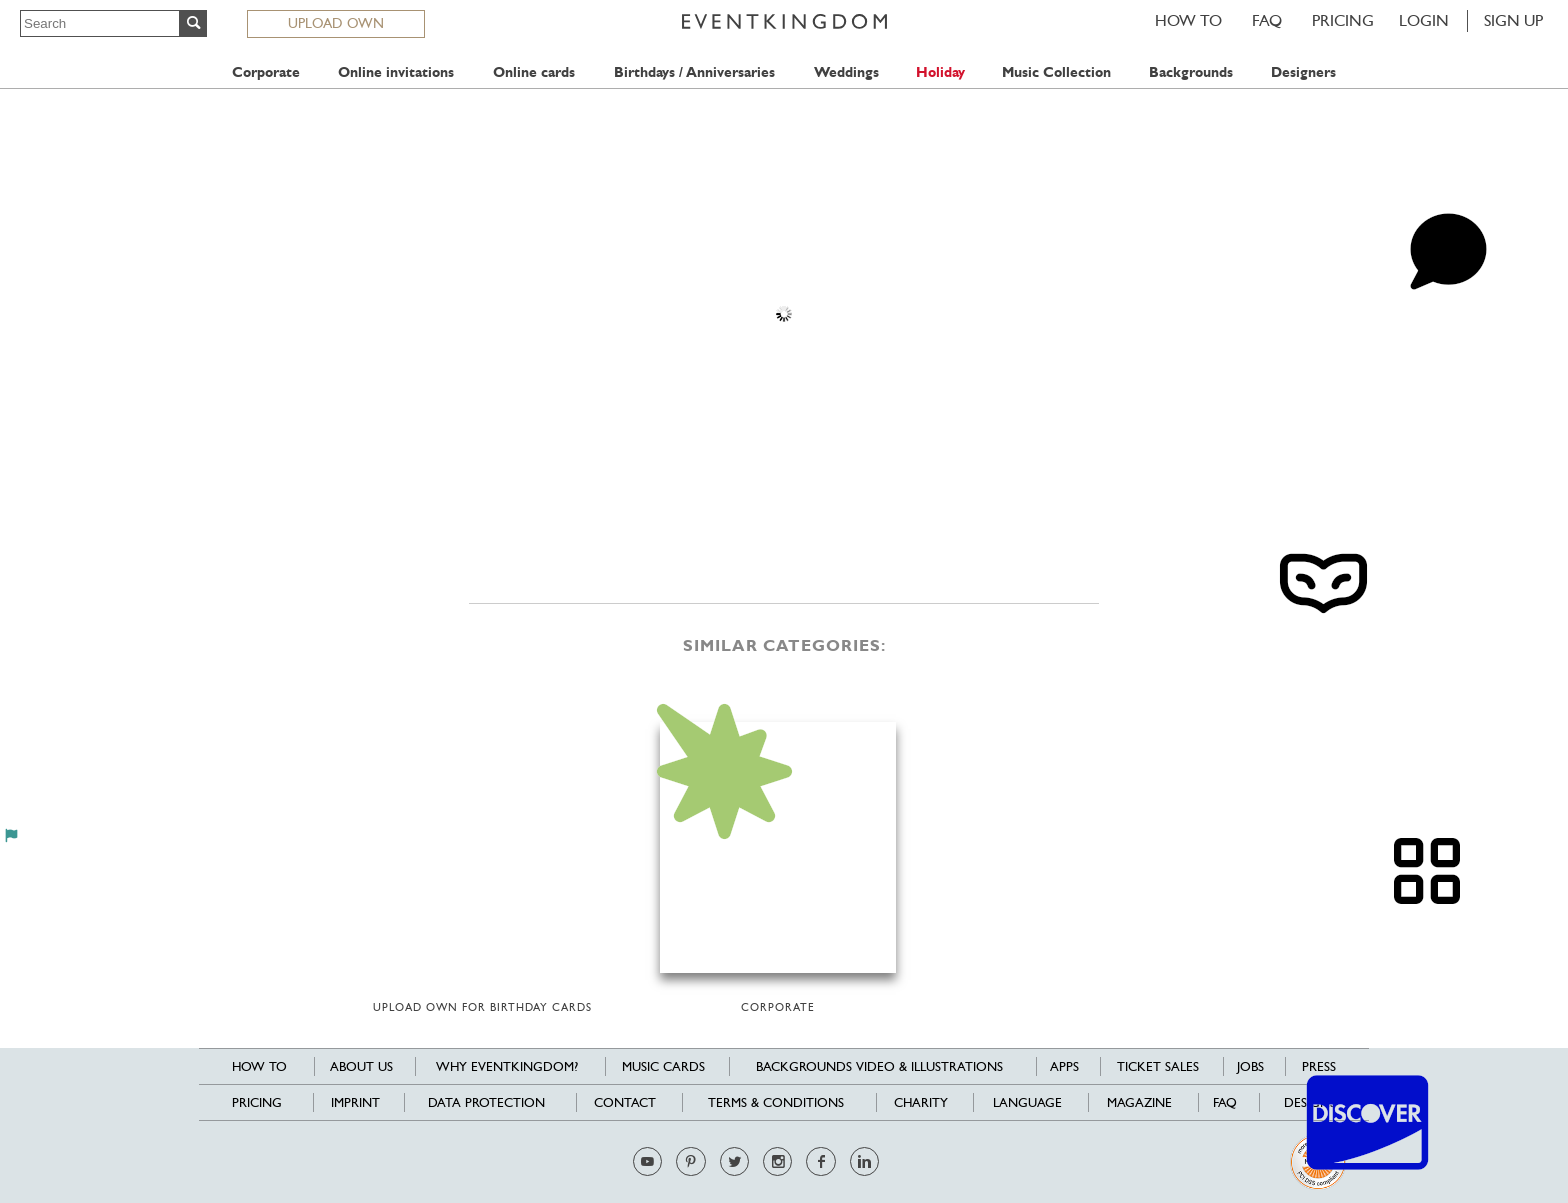  What do you see at coordinates (1367, 1122) in the screenshot?
I see `pay with Discover card` at bounding box center [1367, 1122].